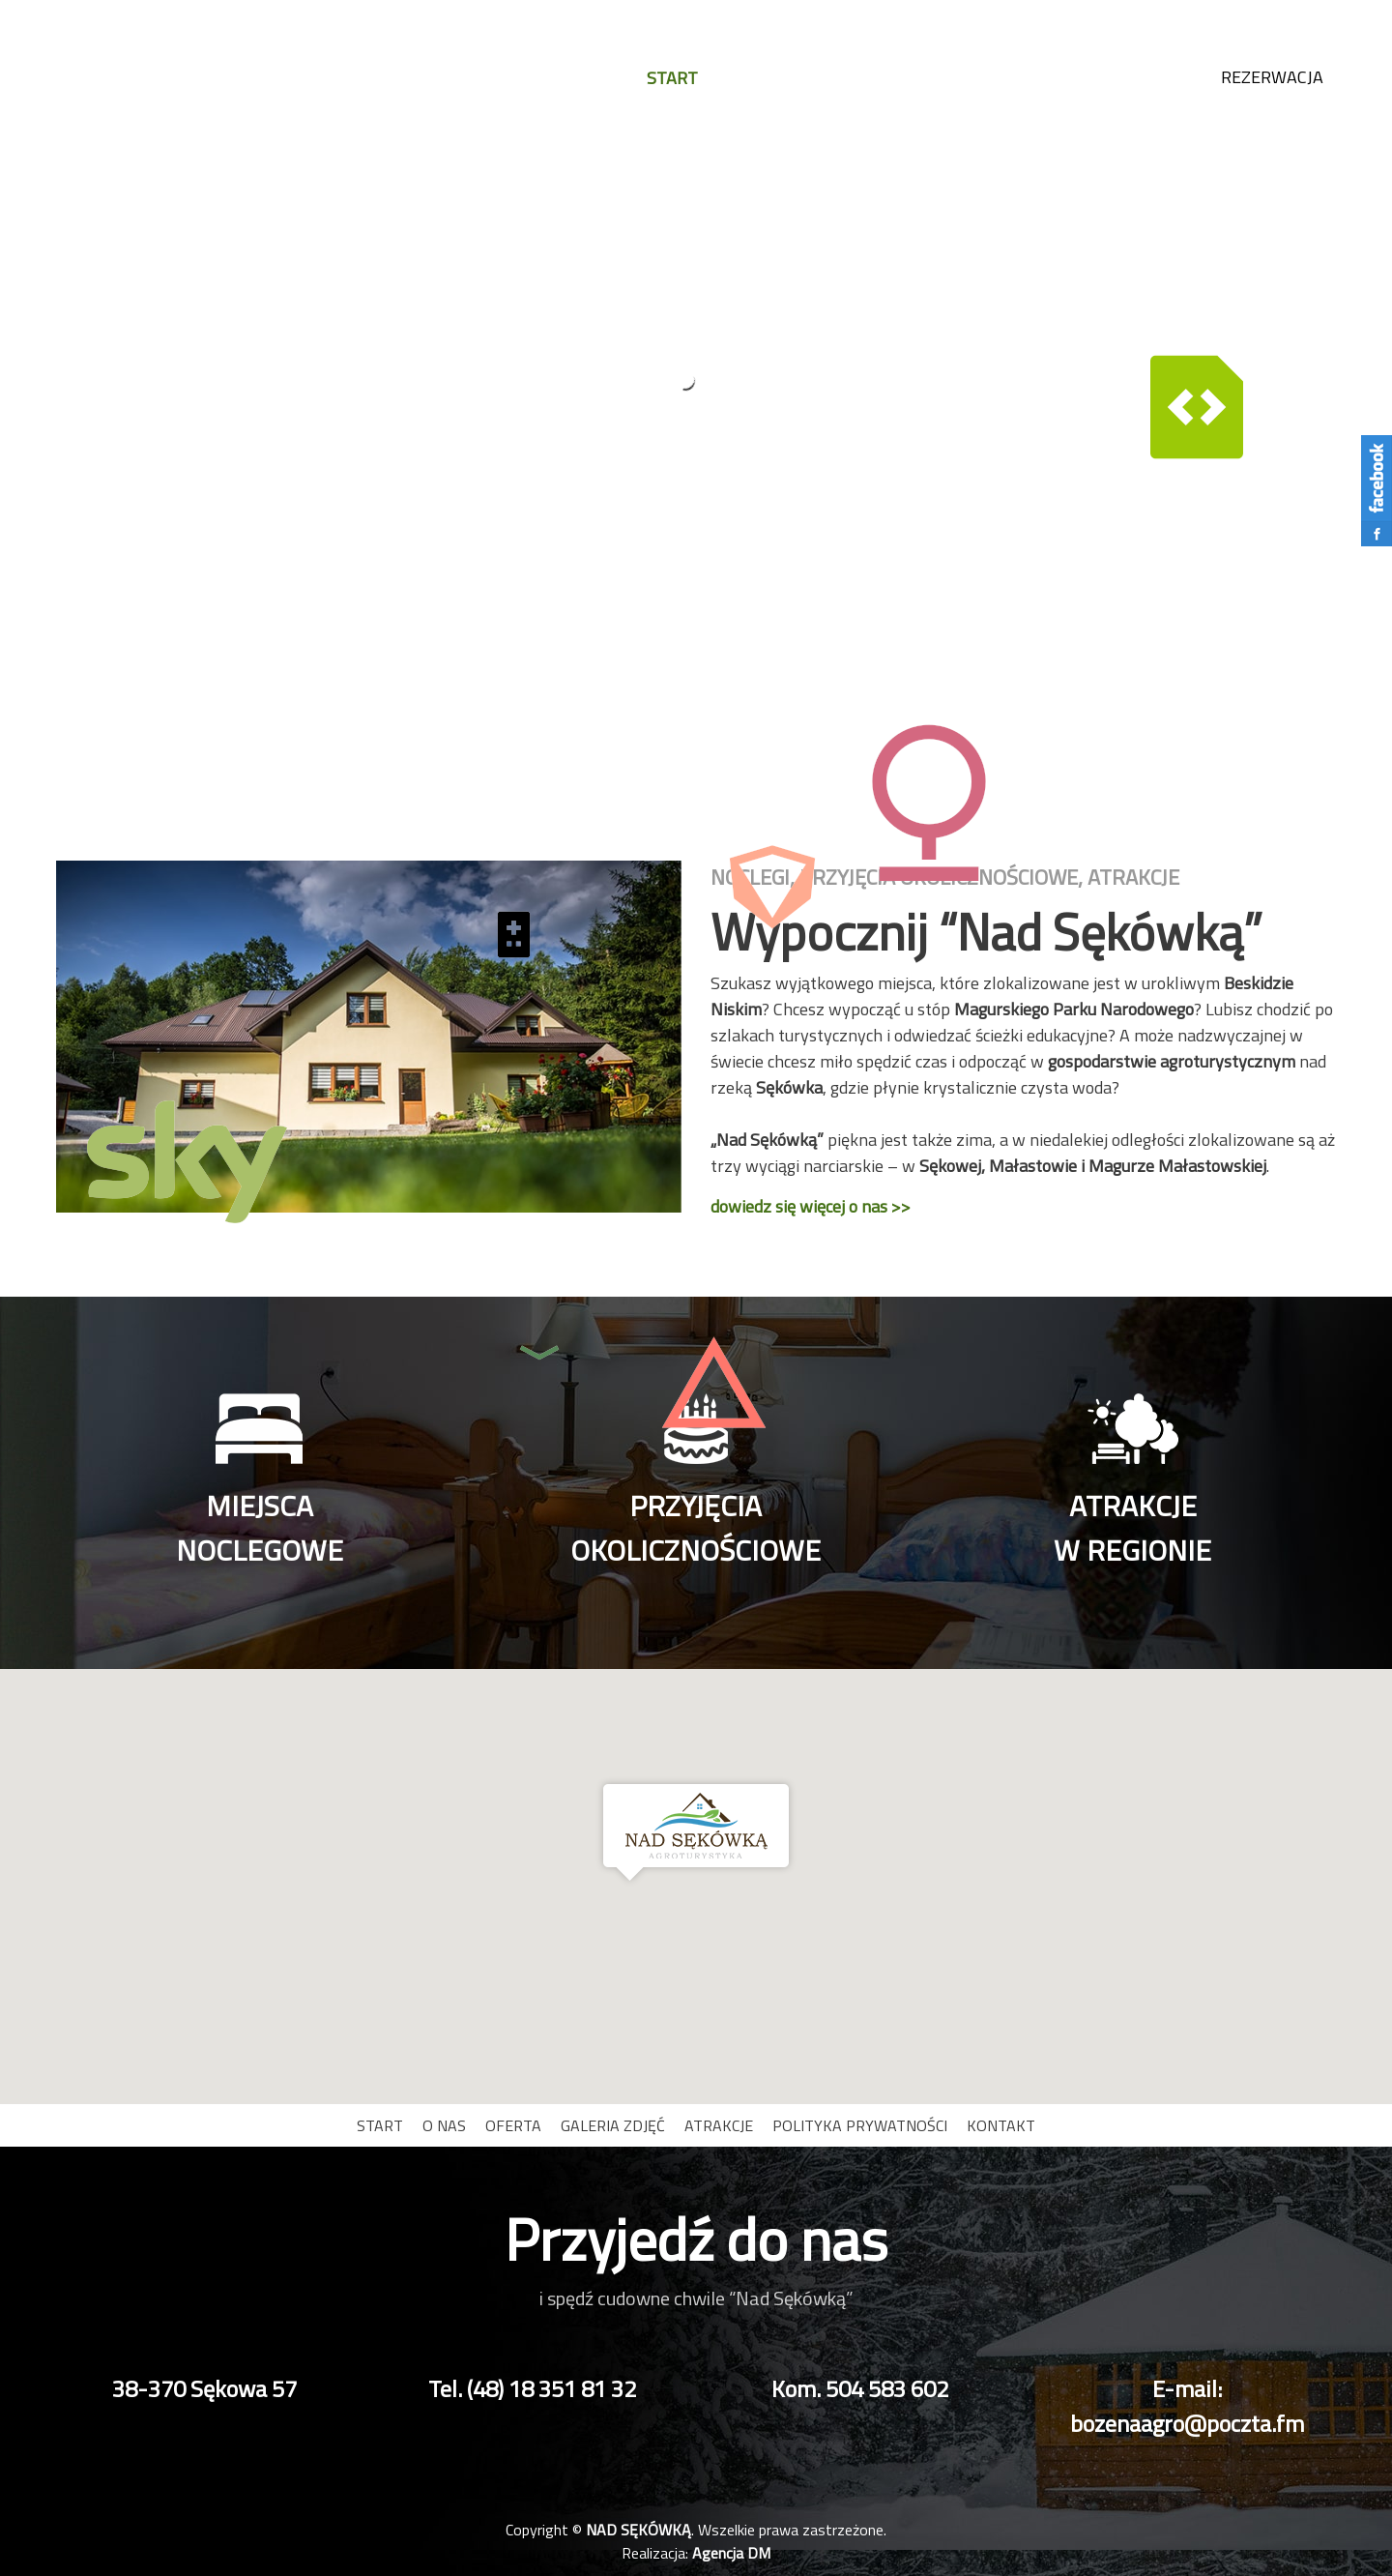 This screenshot has height=2576, width=1392. I want to click on sky brand logo, so click(187, 1161).